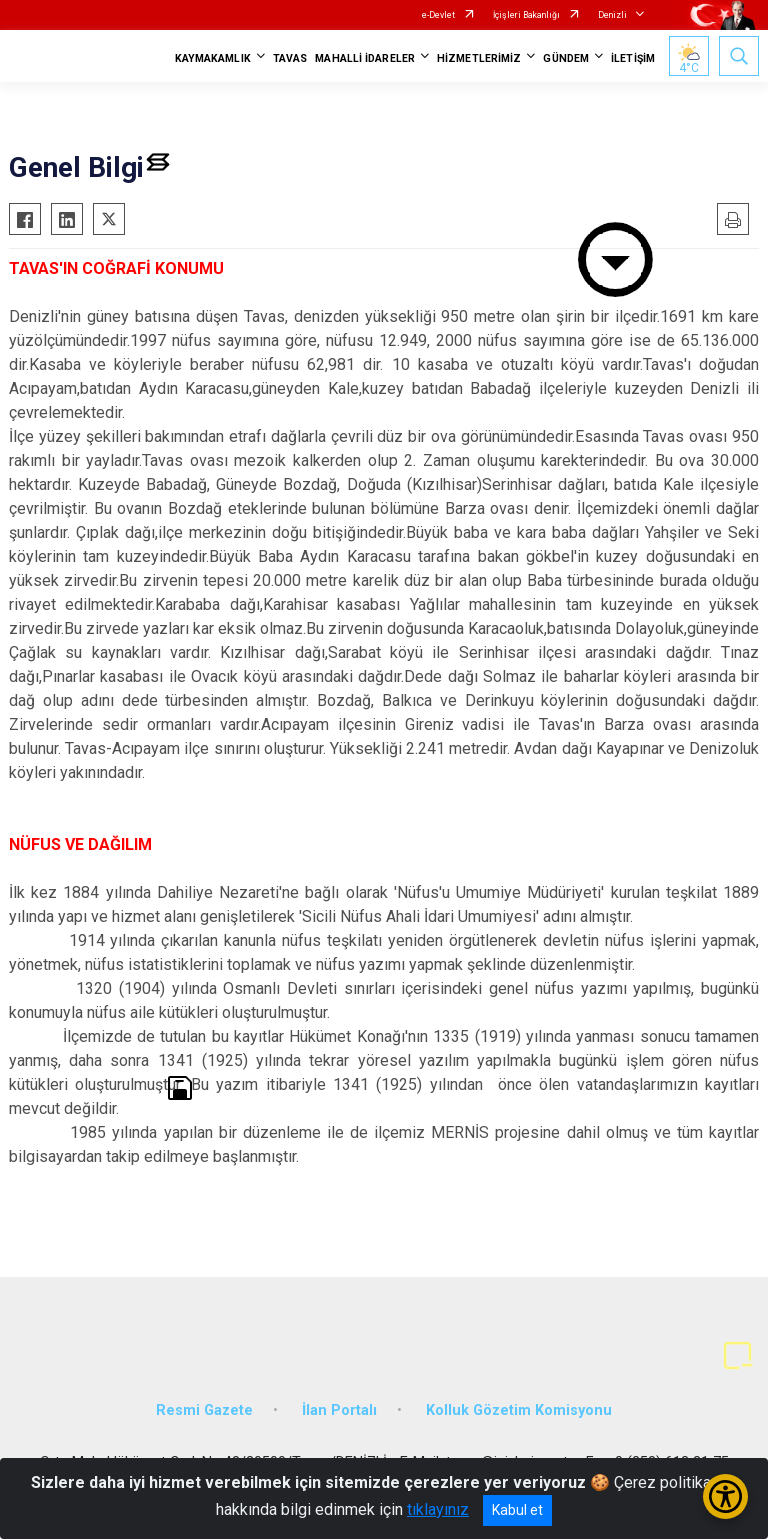 This screenshot has height=1539, width=768. I want to click on view solana cryptocurrency balance, so click(158, 162).